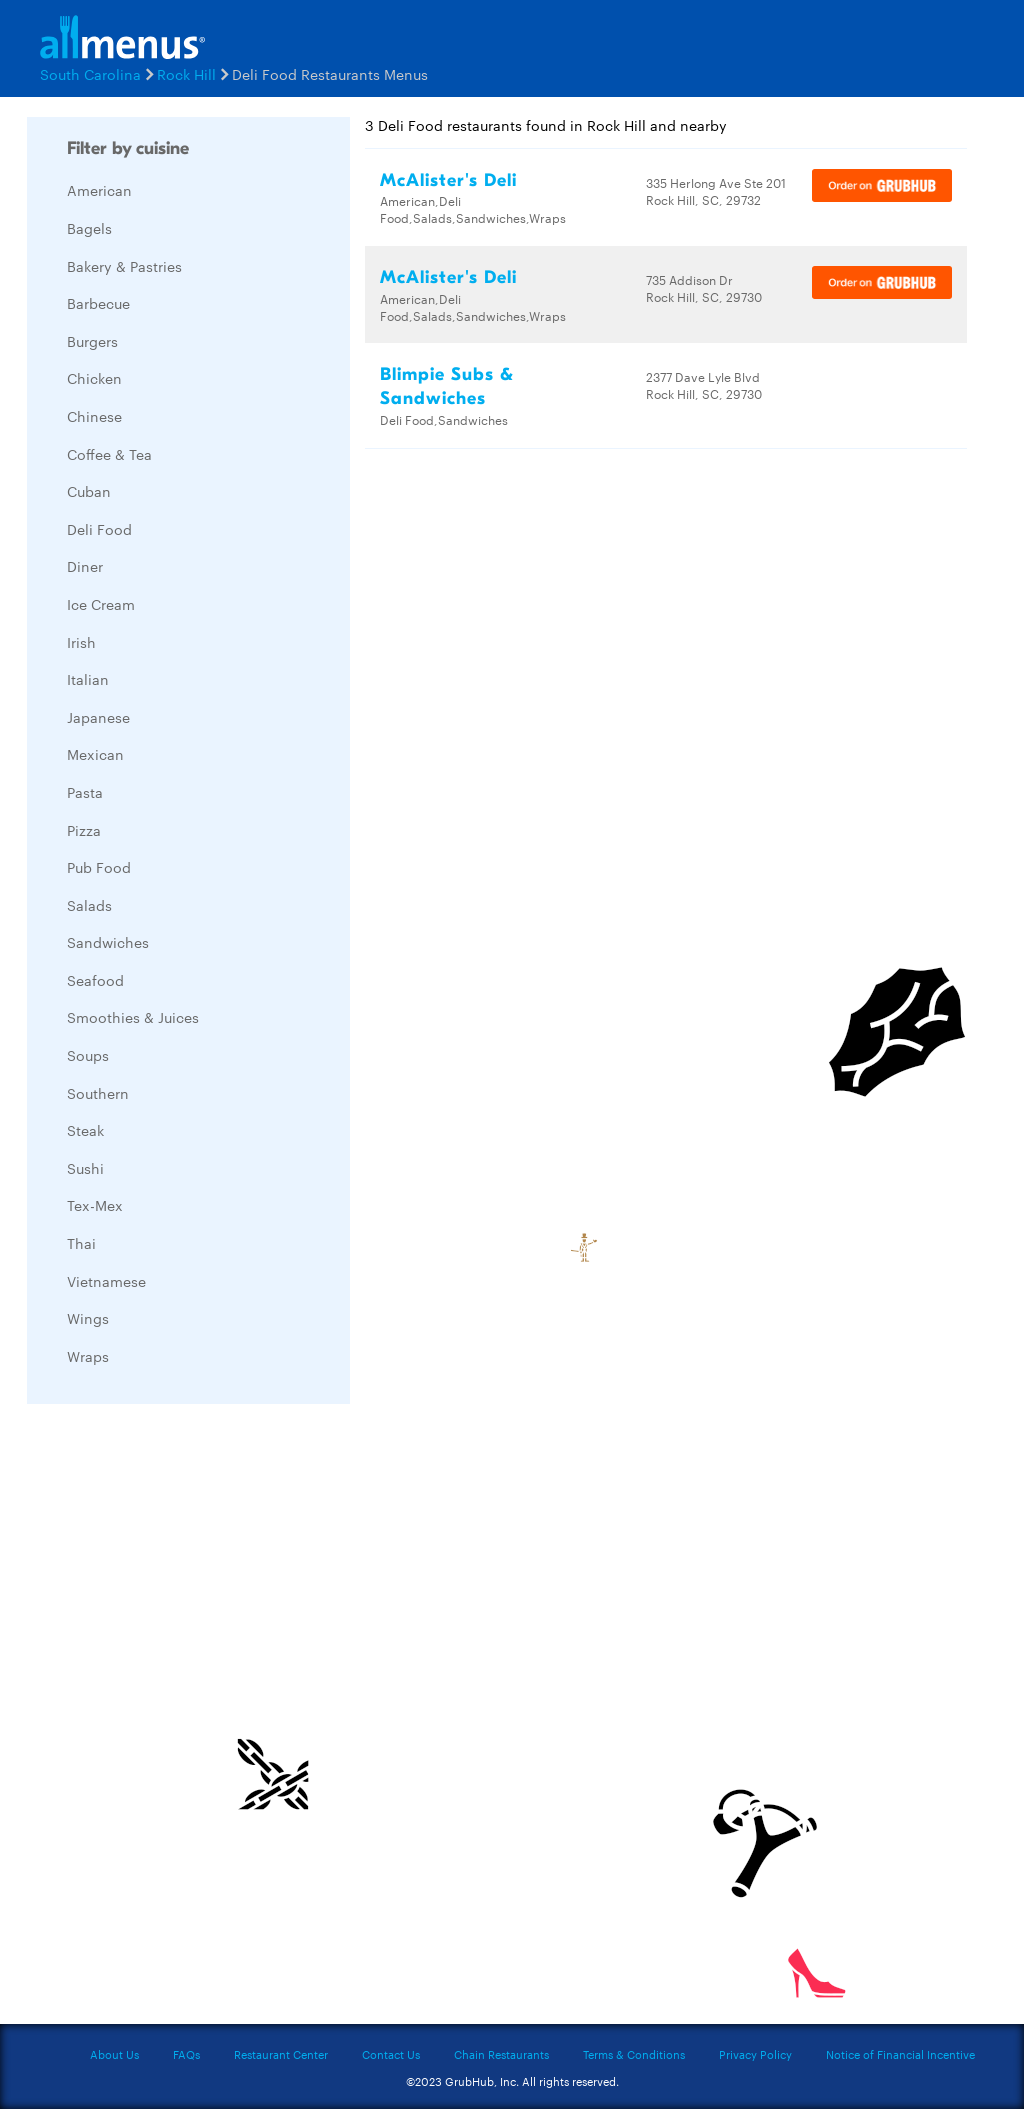  I want to click on launch or shoot an item, so click(763, 1844).